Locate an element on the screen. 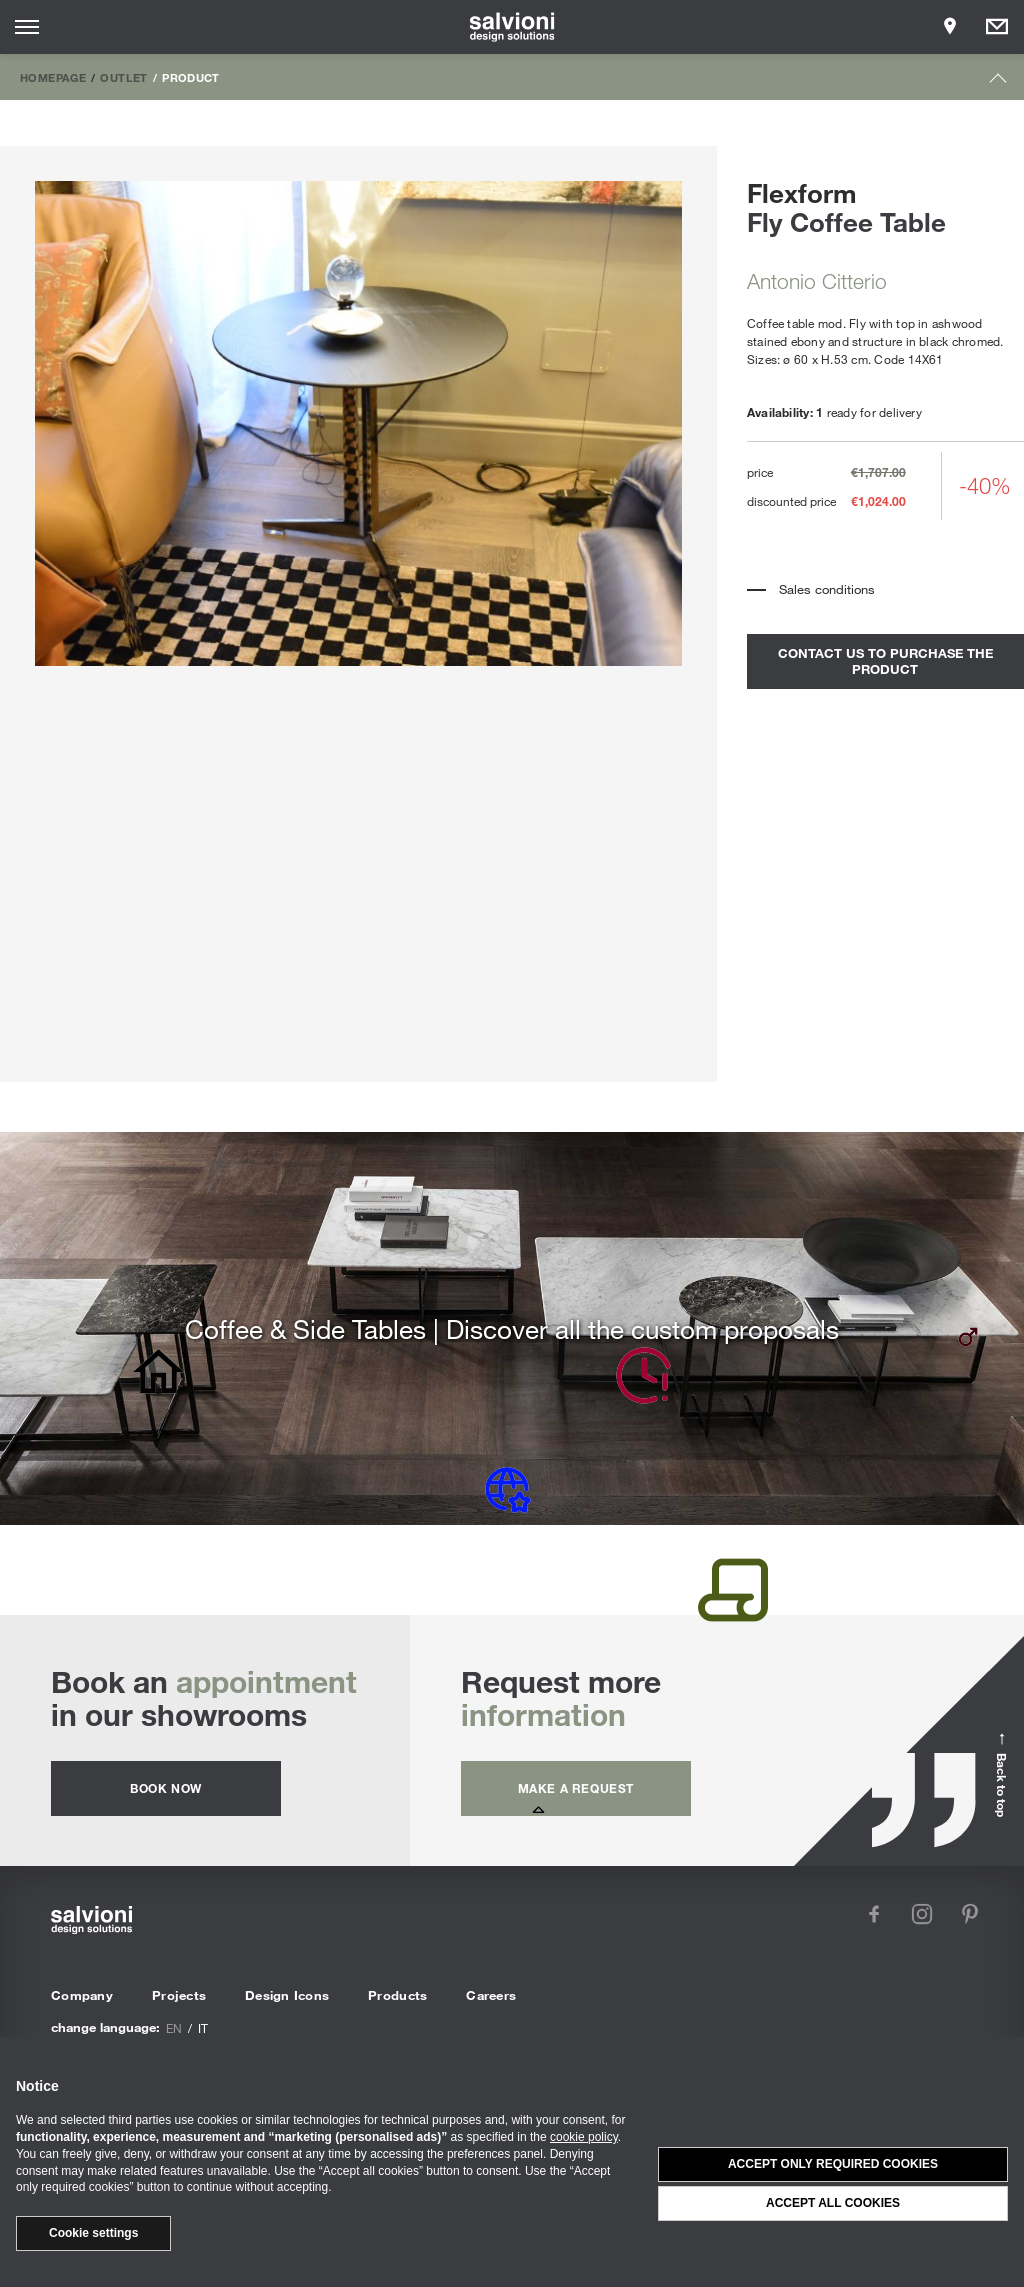 Image resolution: width=1024 pixels, height=2287 pixels. add a website to favorites is located at coordinates (507, 1489).